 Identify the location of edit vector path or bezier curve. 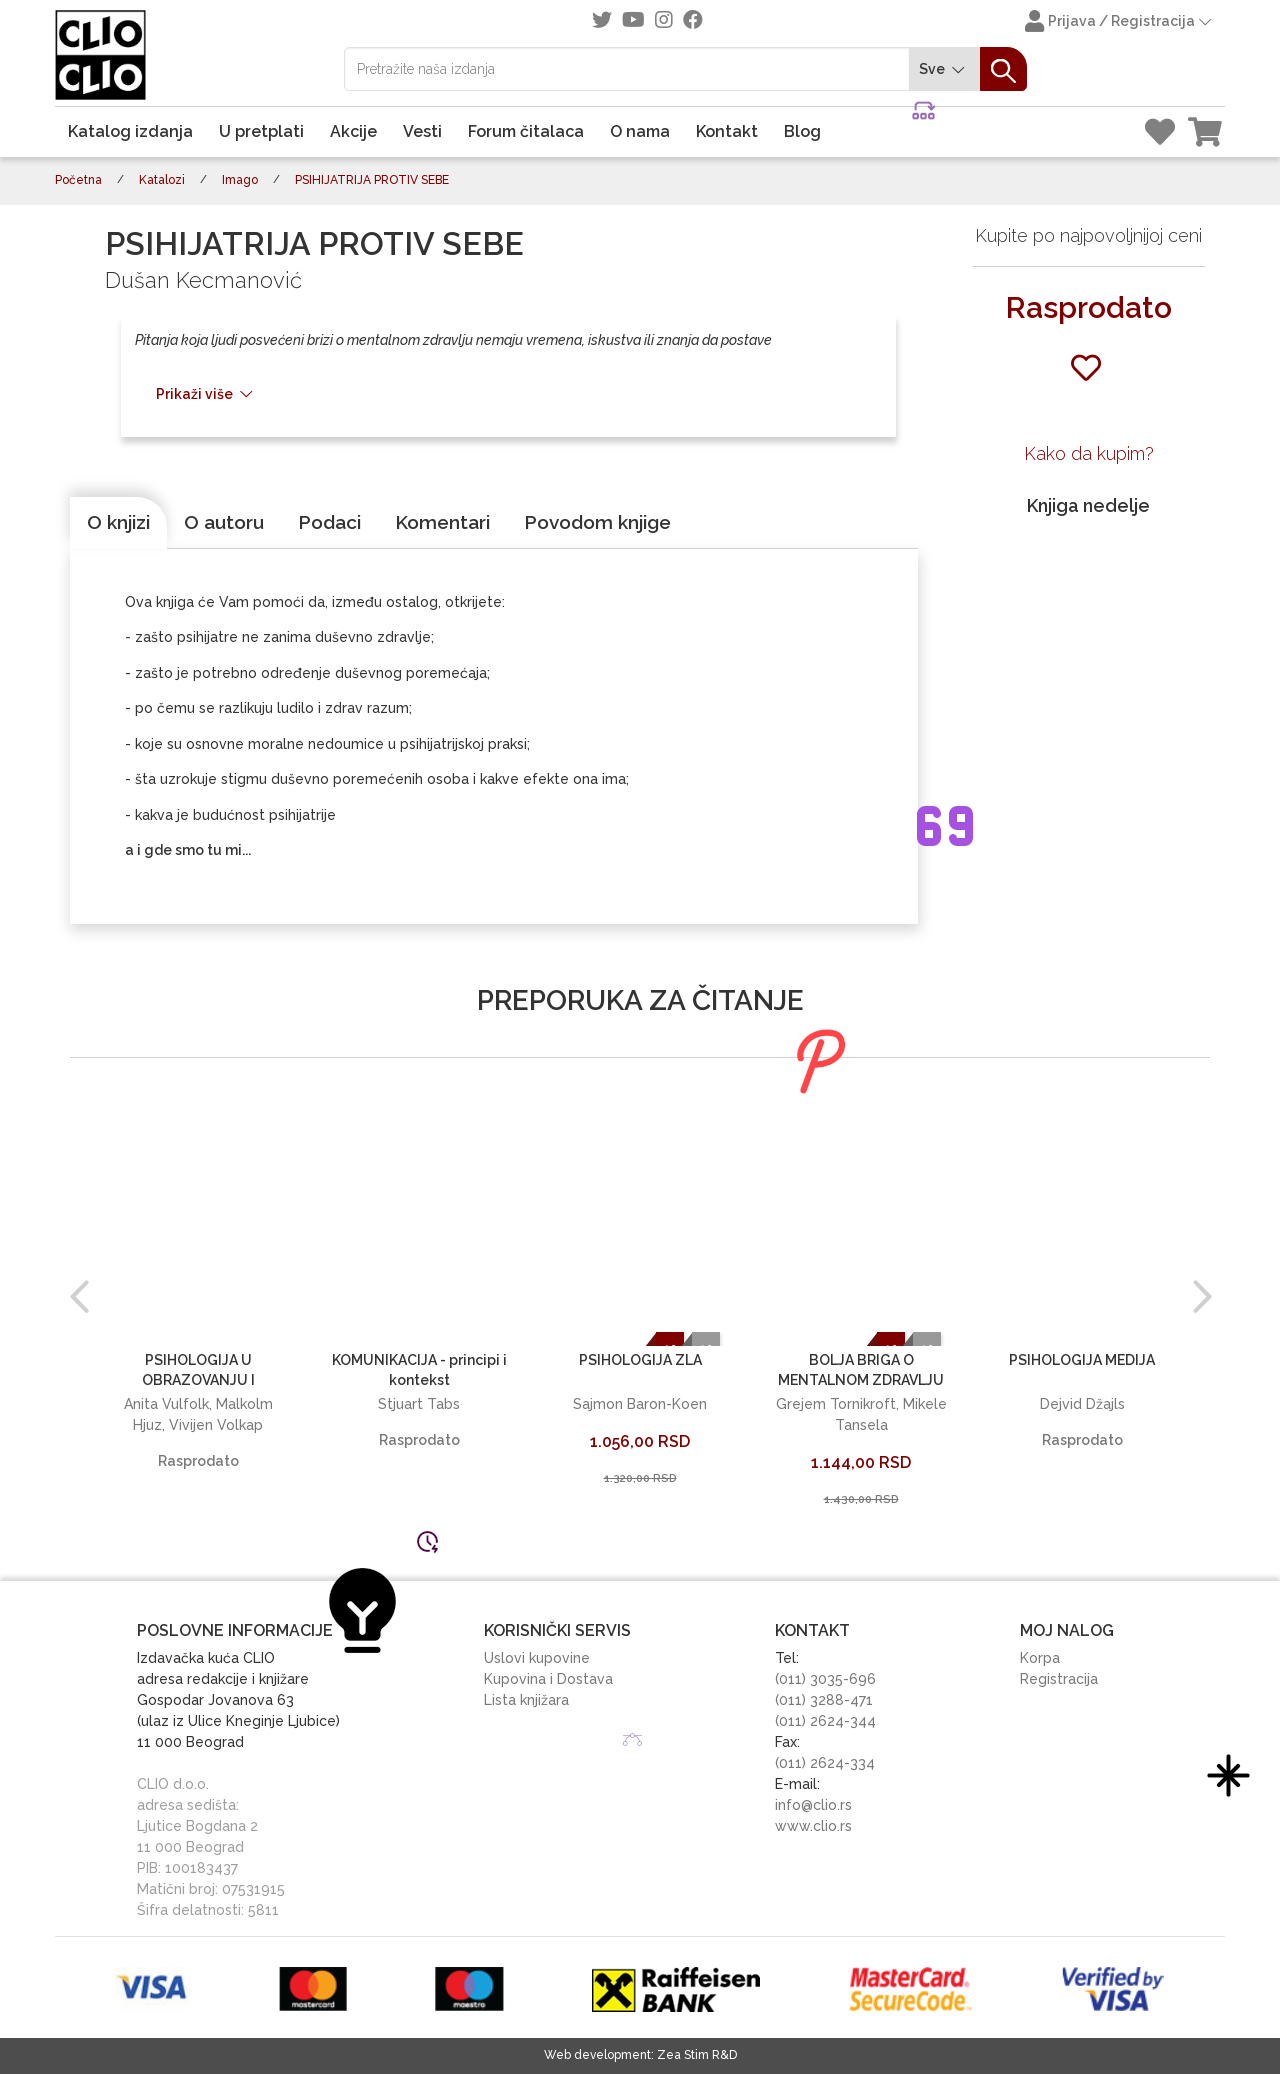
(632, 1739).